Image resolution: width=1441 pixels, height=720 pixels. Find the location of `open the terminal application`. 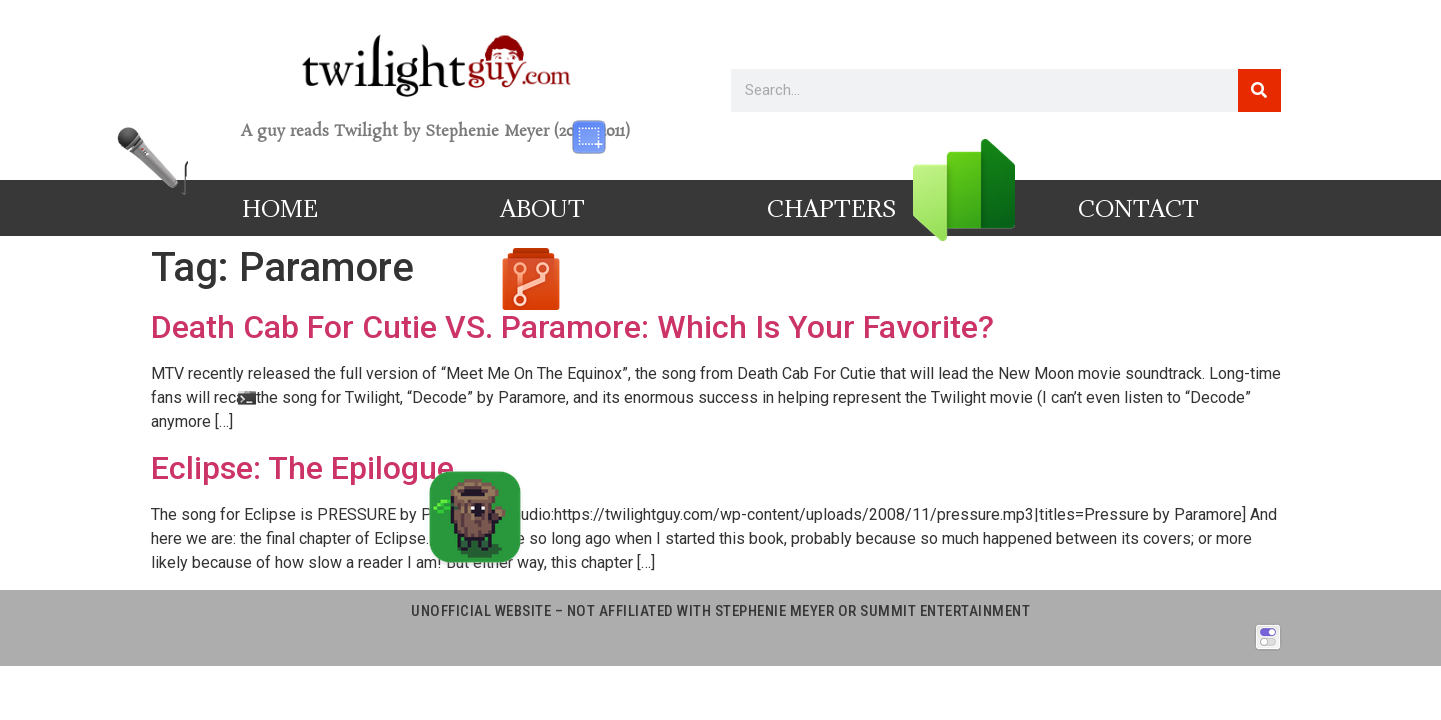

open the terminal application is located at coordinates (247, 398).